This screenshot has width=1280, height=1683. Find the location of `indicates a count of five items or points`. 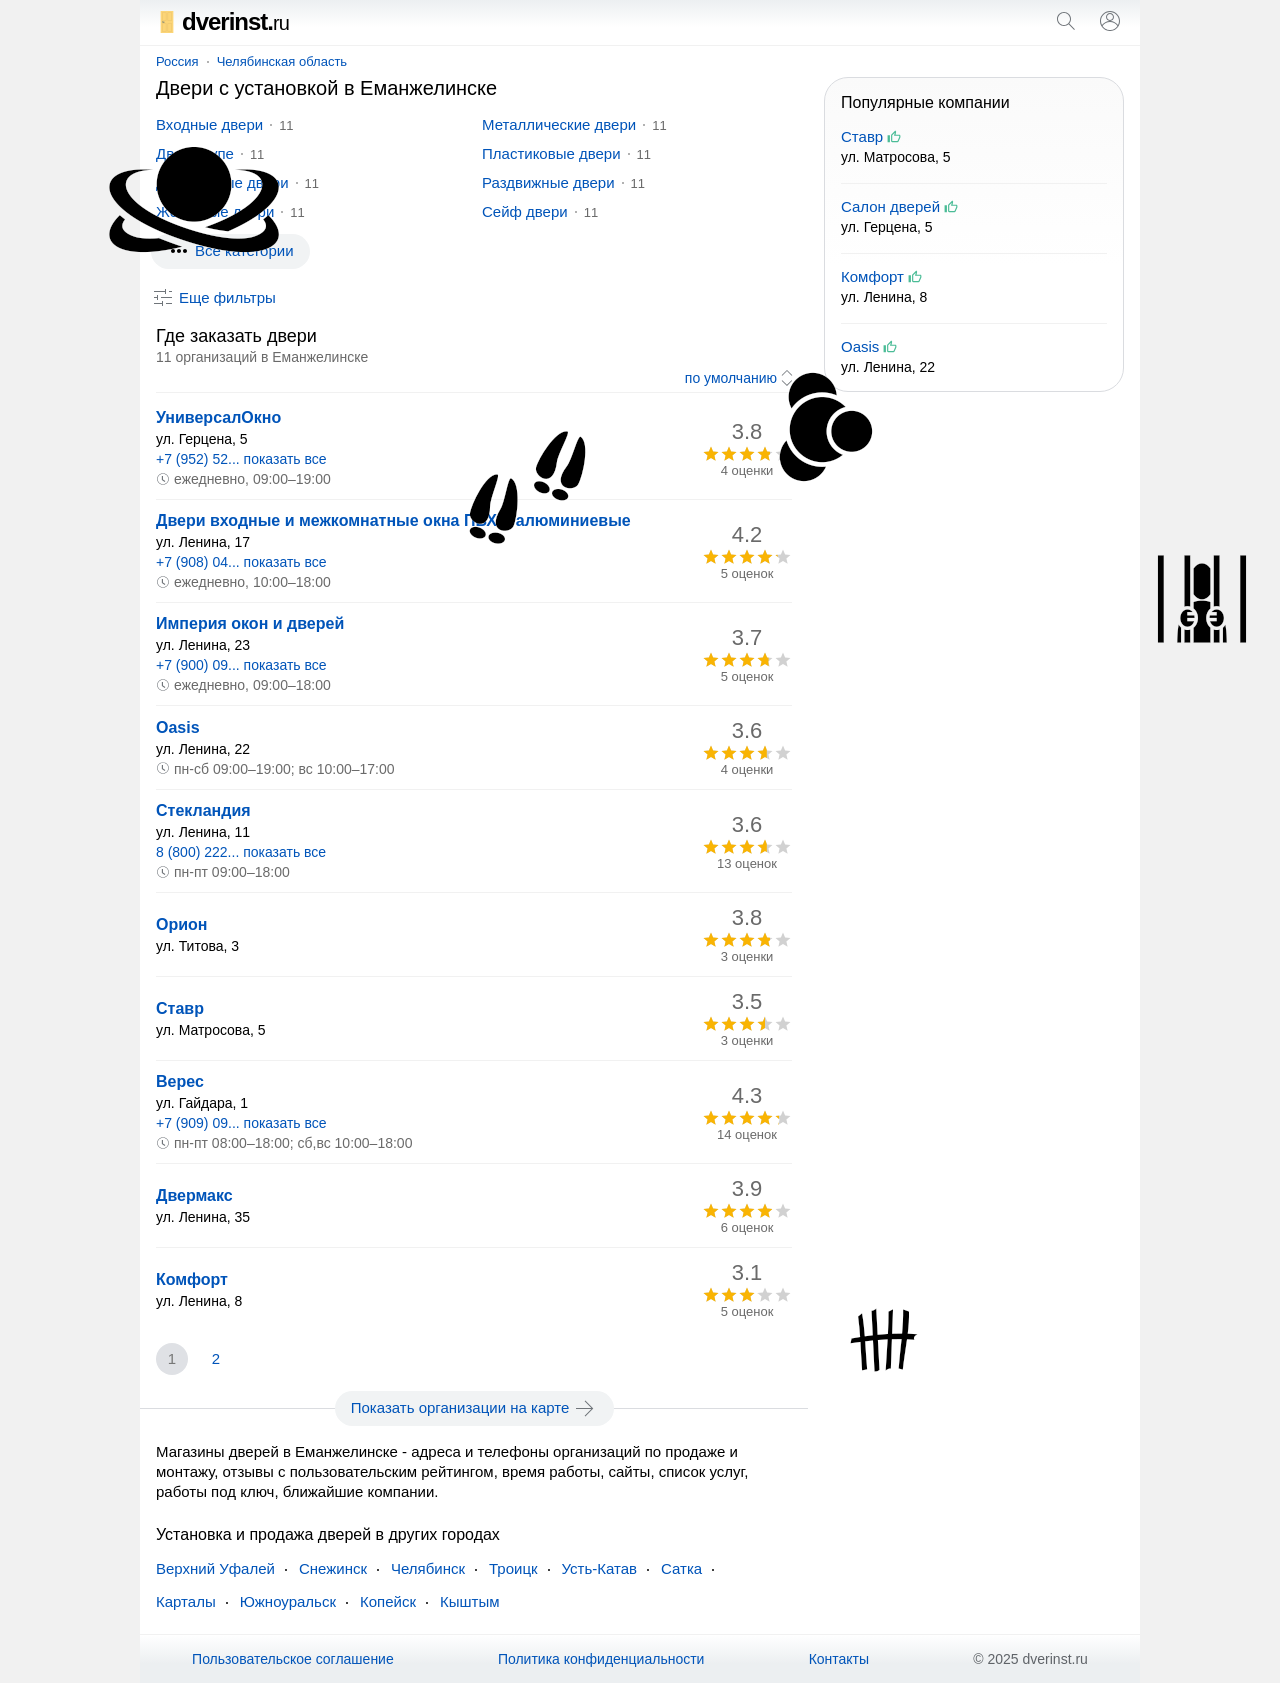

indicates a count of five items or points is located at coordinates (884, 1340).